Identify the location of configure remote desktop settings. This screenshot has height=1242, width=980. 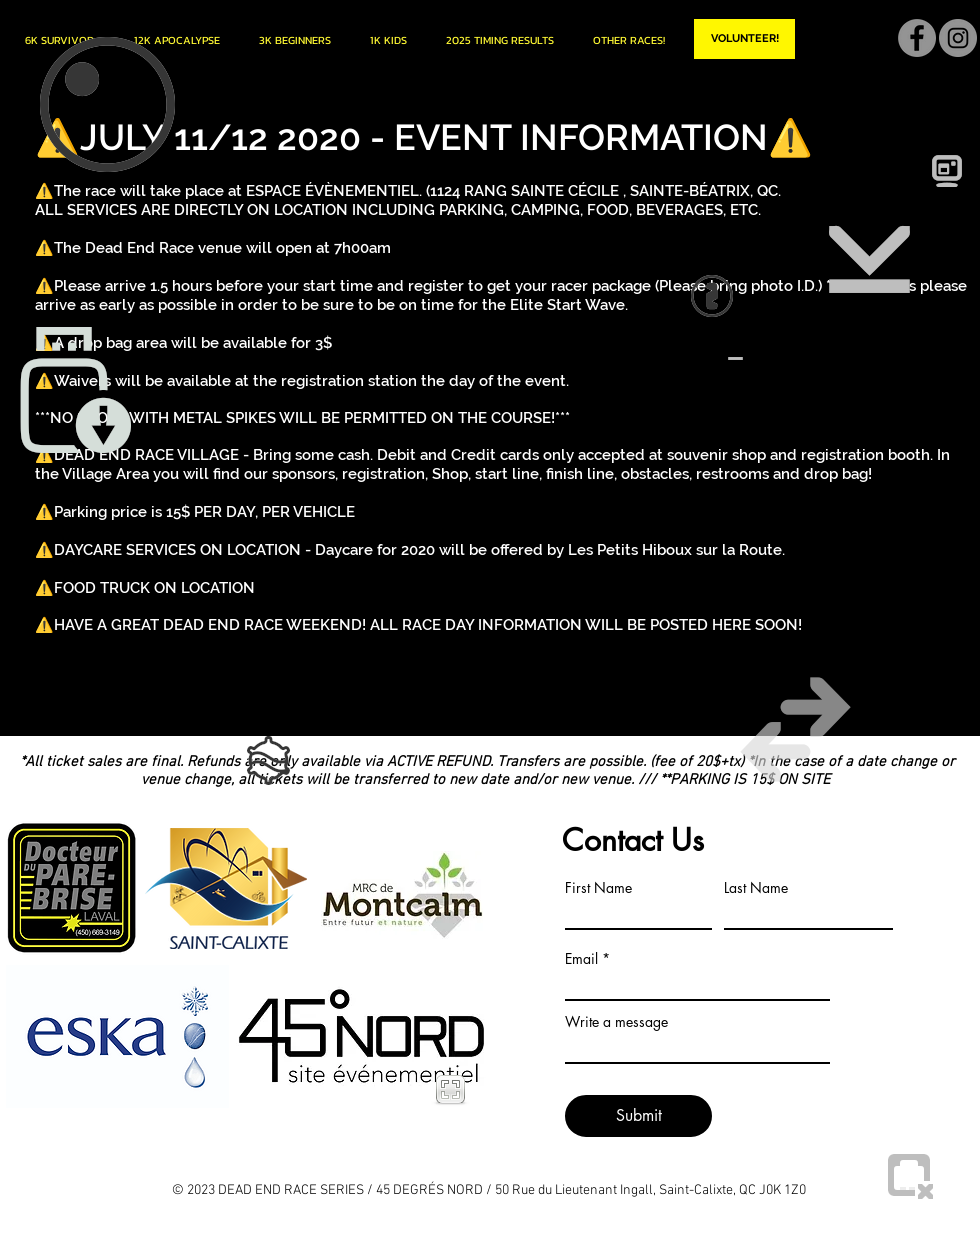
(947, 170).